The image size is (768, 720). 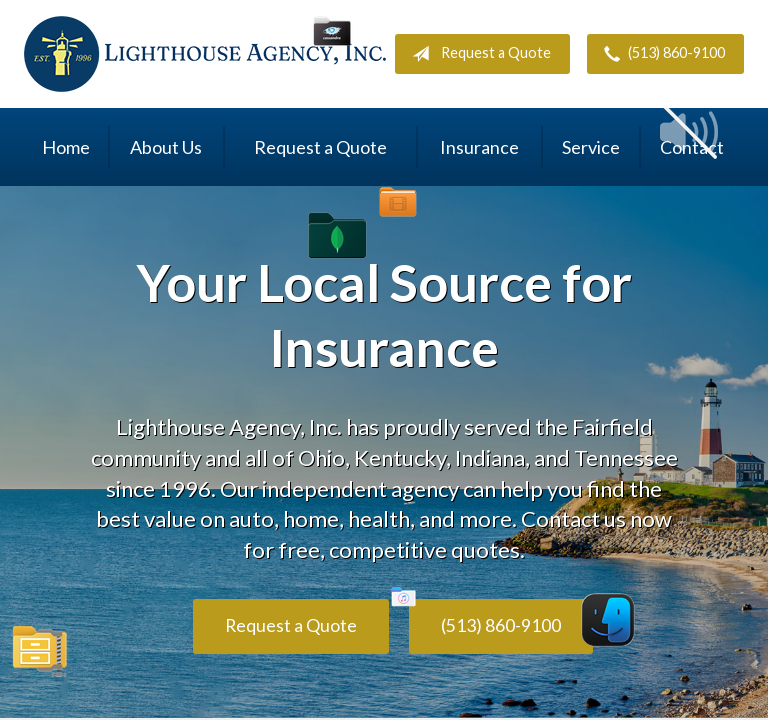 What do you see at coordinates (403, 597) in the screenshot?
I see `open folder containing apple music files` at bounding box center [403, 597].